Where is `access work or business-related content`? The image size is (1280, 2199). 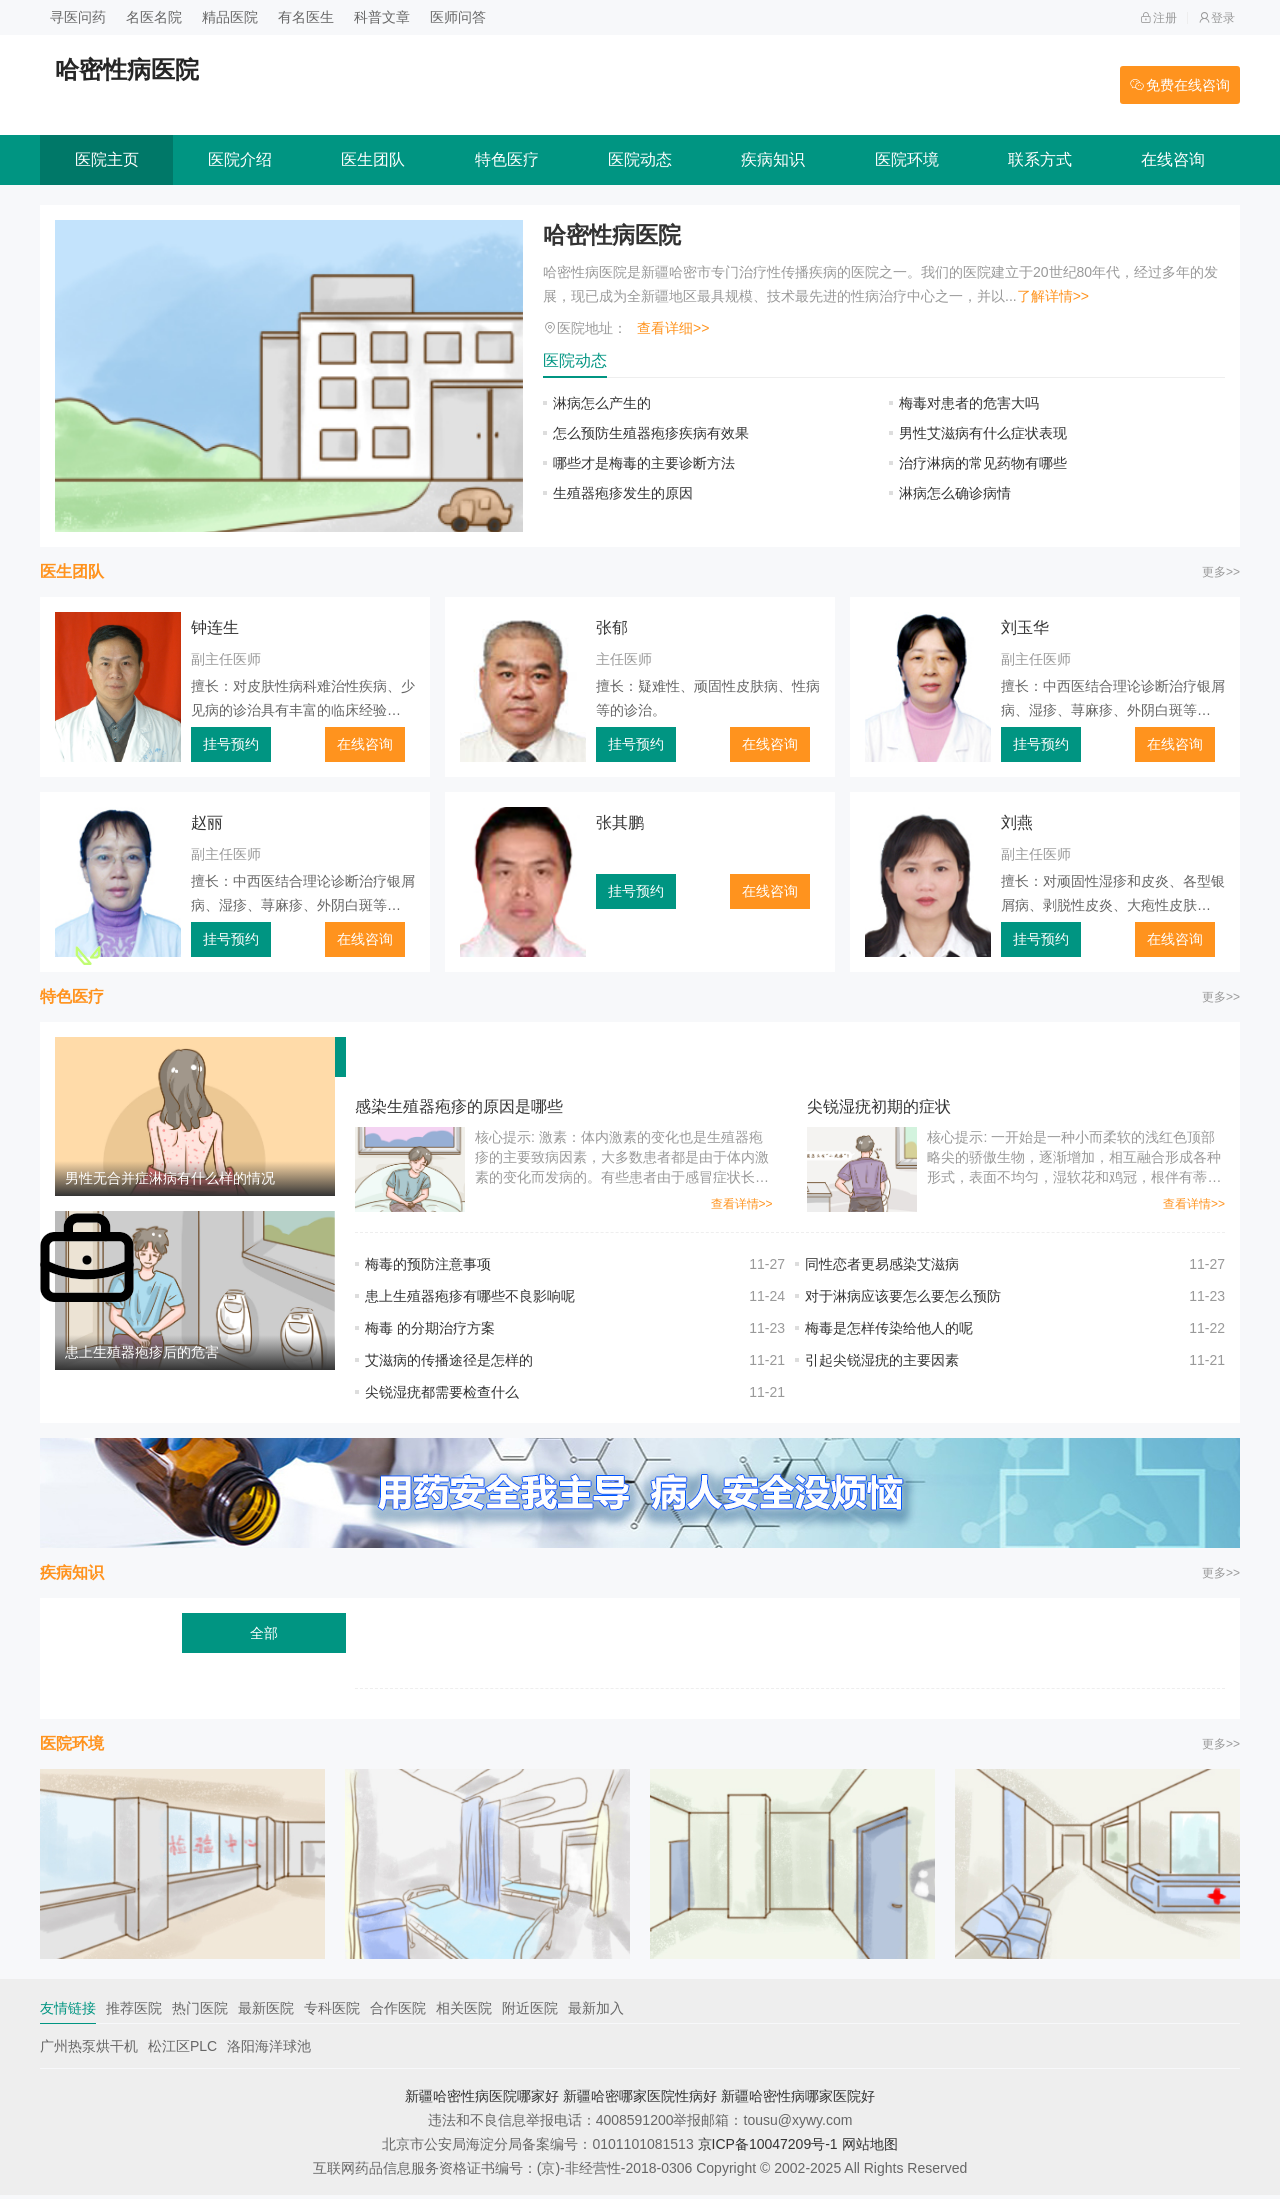 access work or business-related content is located at coordinates (87, 1260).